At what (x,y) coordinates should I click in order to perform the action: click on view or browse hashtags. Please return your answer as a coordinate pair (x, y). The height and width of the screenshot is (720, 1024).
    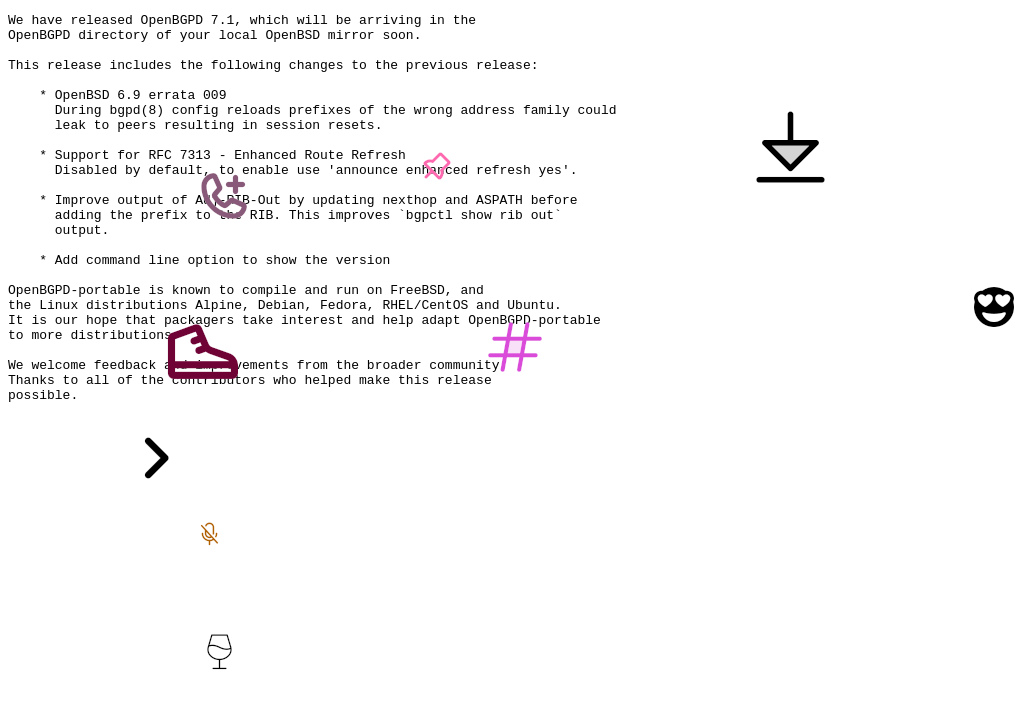
    Looking at the image, I should click on (515, 347).